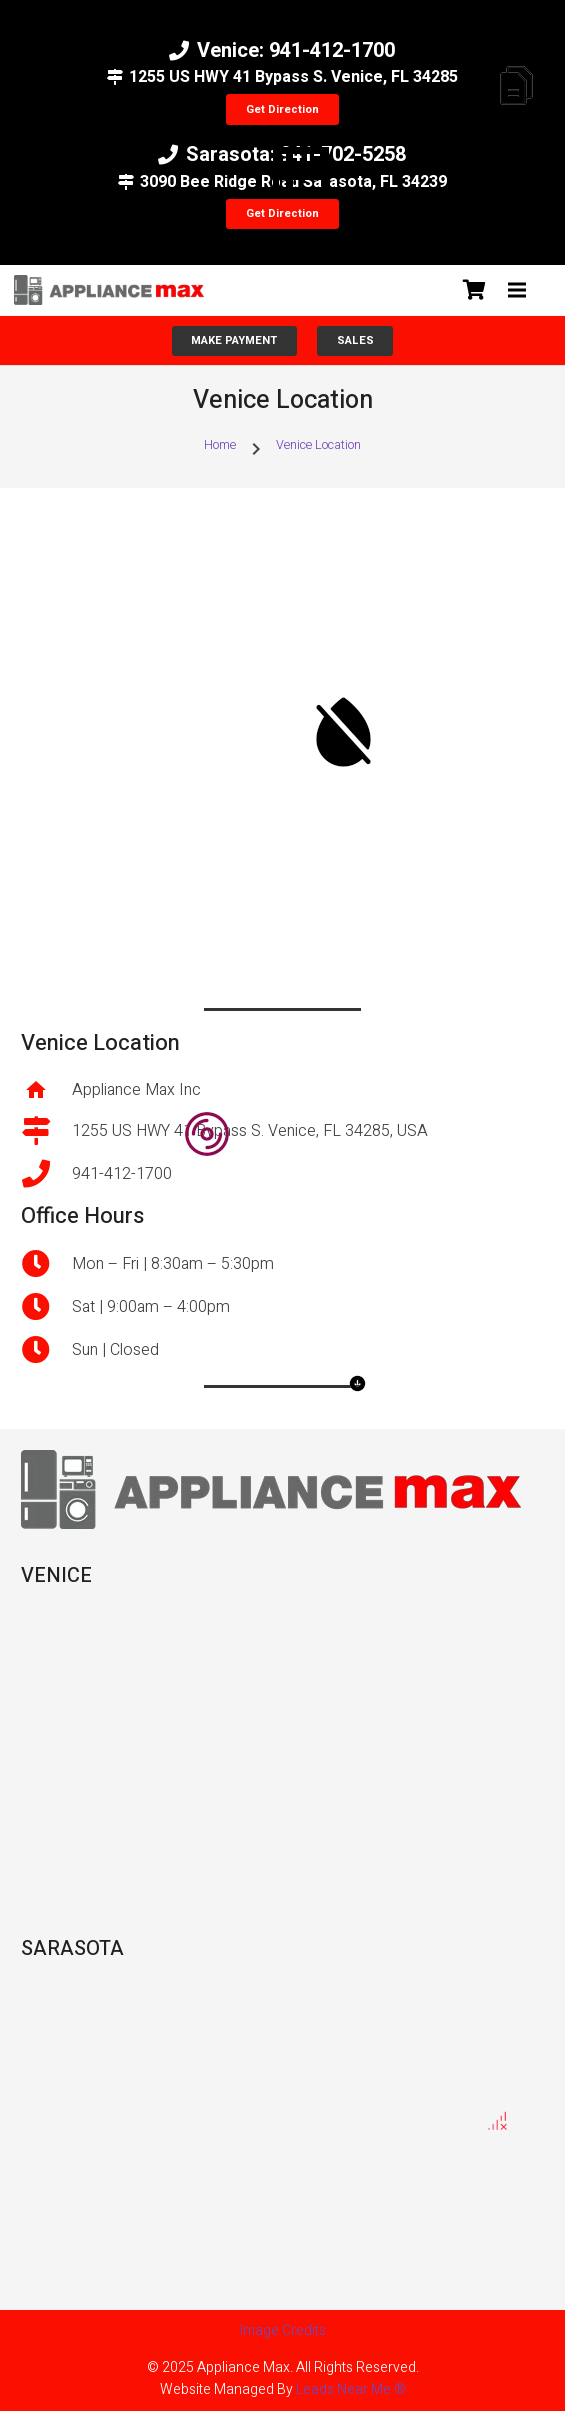 Image resolution: width=565 pixels, height=2411 pixels. Describe the element at coordinates (516, 85) in the screenshot. I see `view all documents` at that location.